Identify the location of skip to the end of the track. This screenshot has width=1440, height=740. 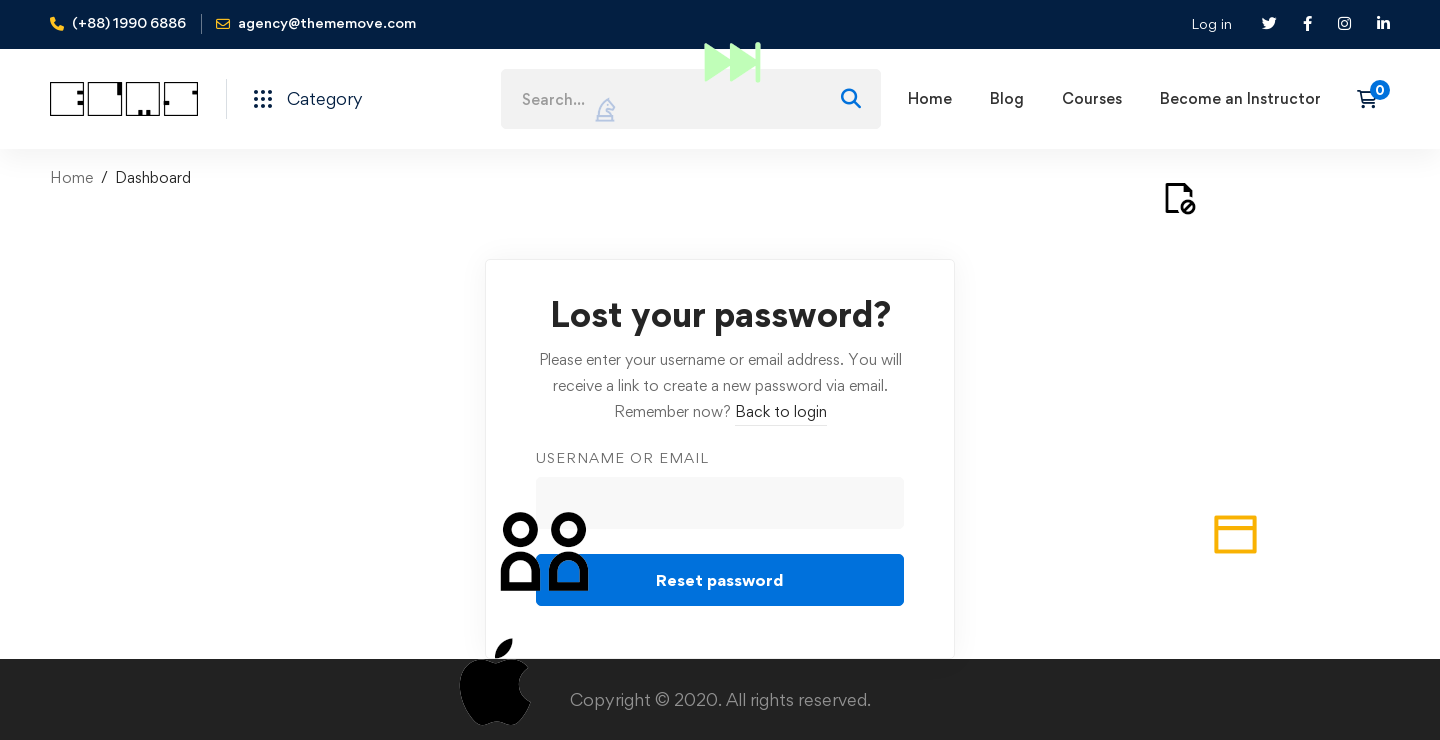
(732, 62).